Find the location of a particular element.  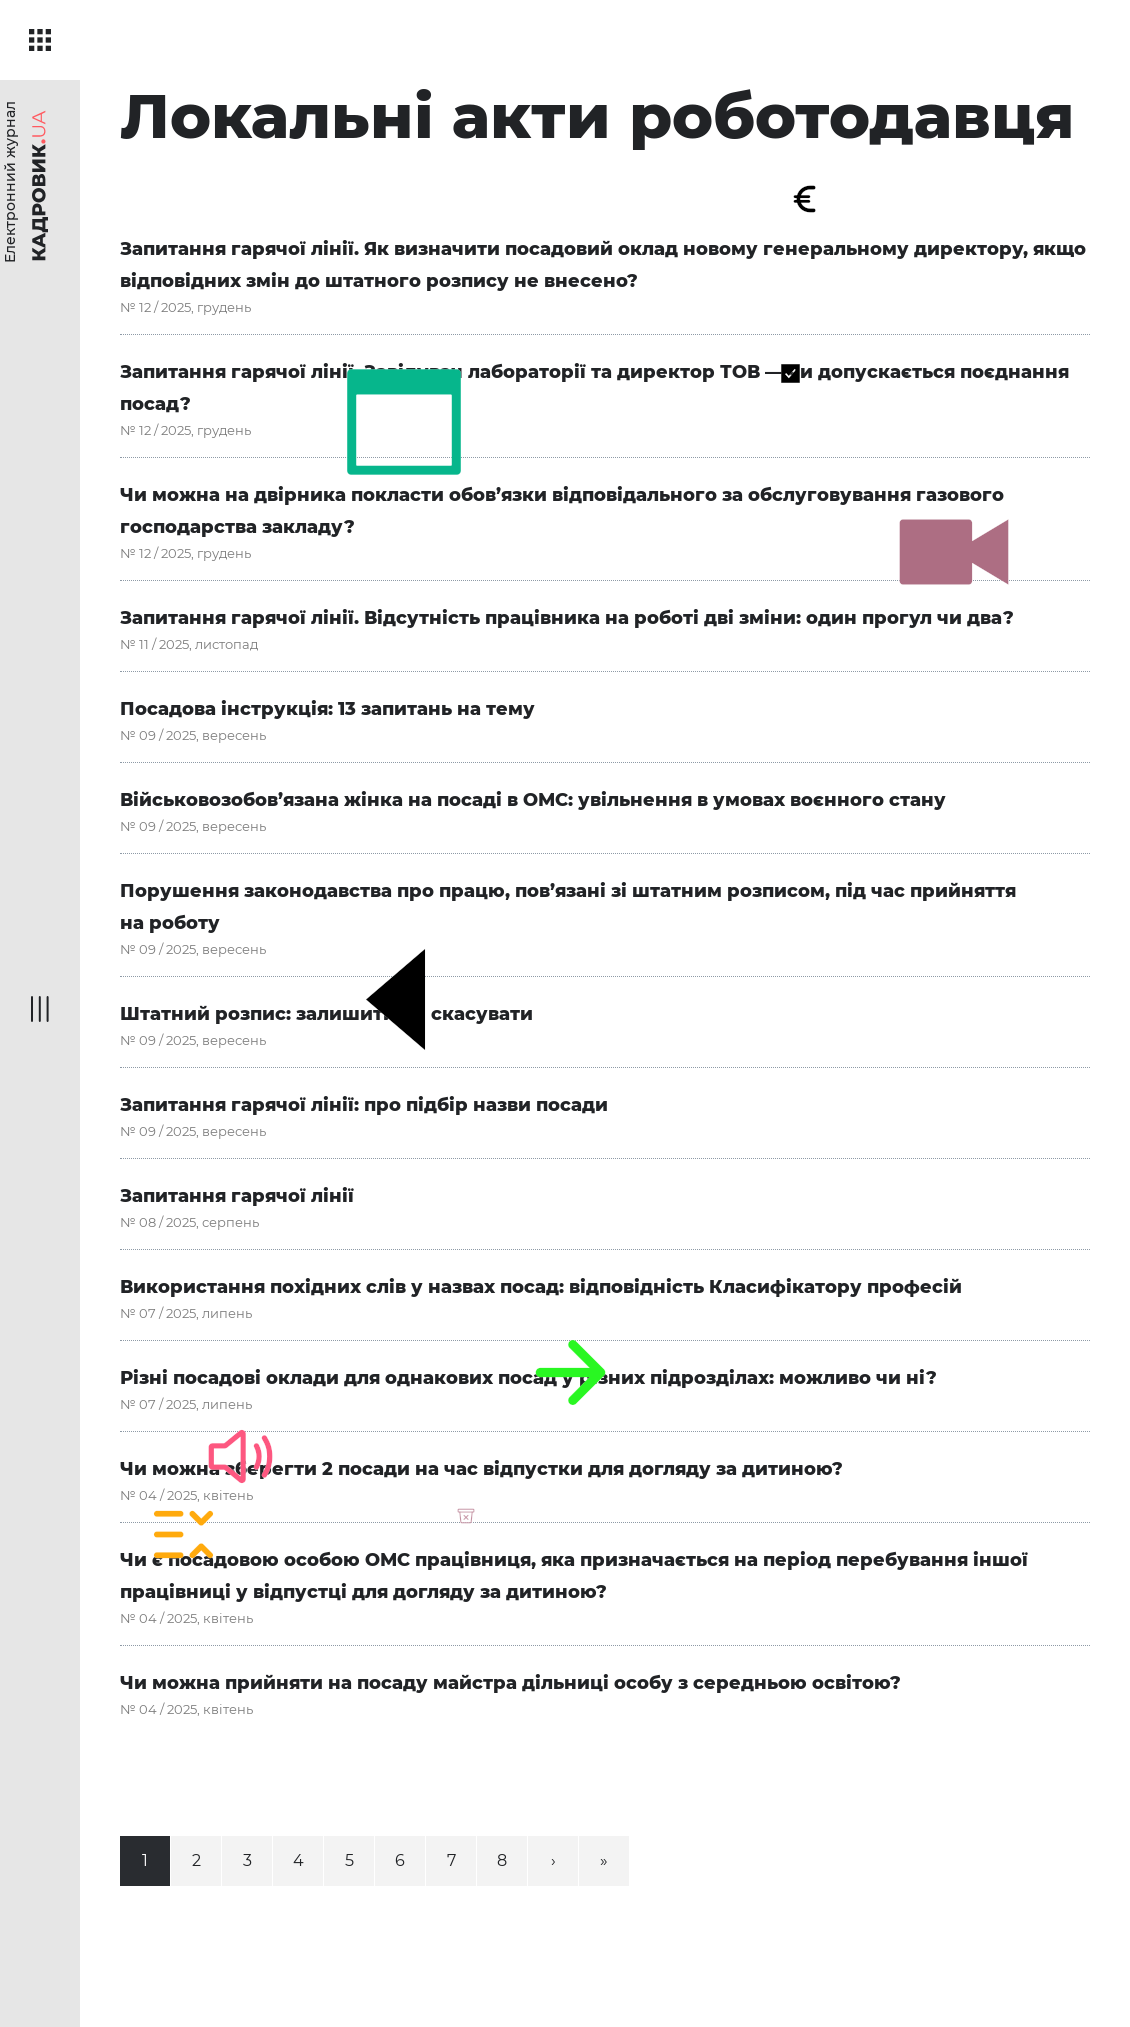

collapse or expand all list items is located at coordinates (183, 1534).